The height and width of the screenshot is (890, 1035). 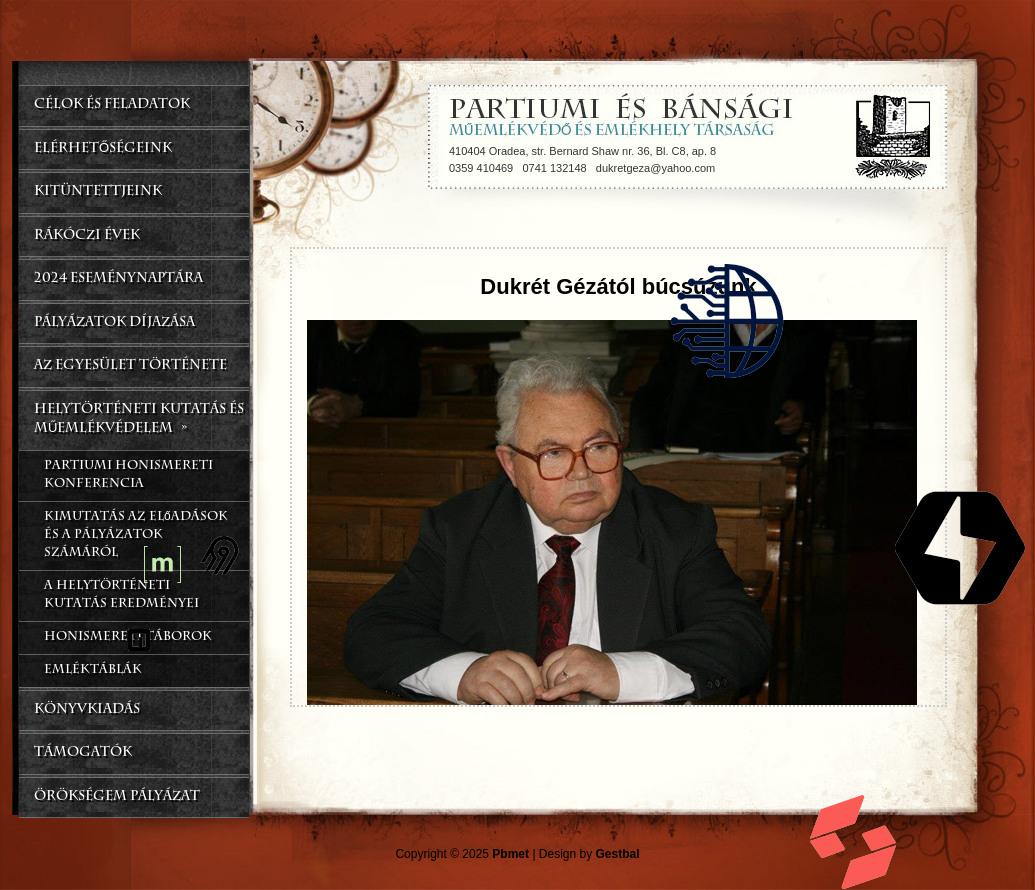 I want to click on open matrix messaging app, so click(x=162, y=564).